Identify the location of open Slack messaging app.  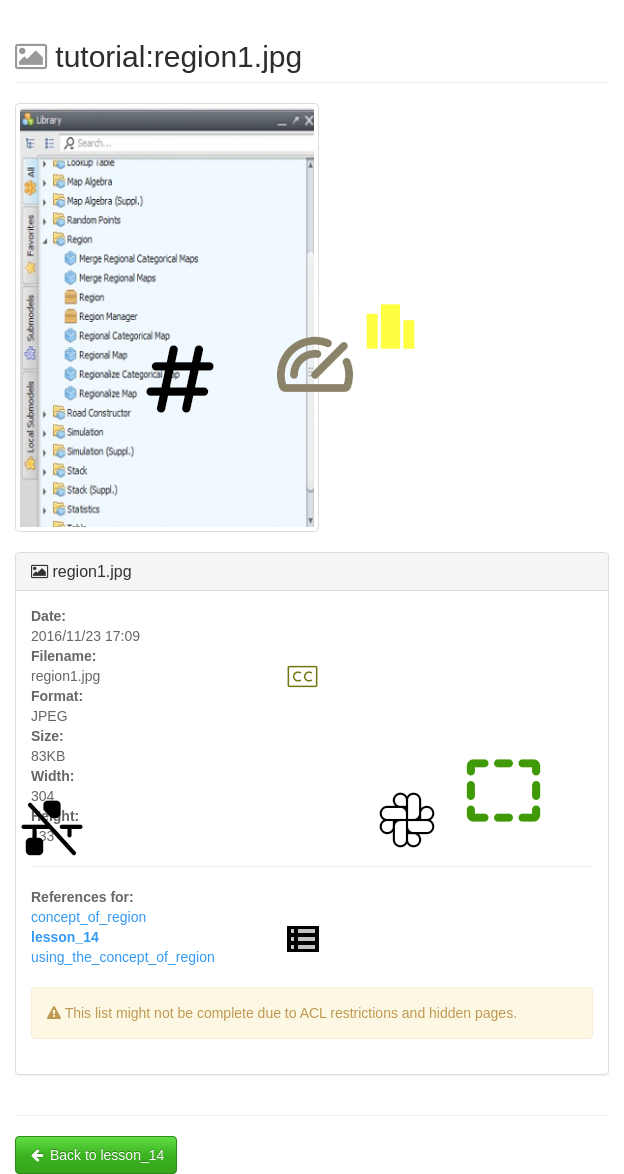
(407, 820).